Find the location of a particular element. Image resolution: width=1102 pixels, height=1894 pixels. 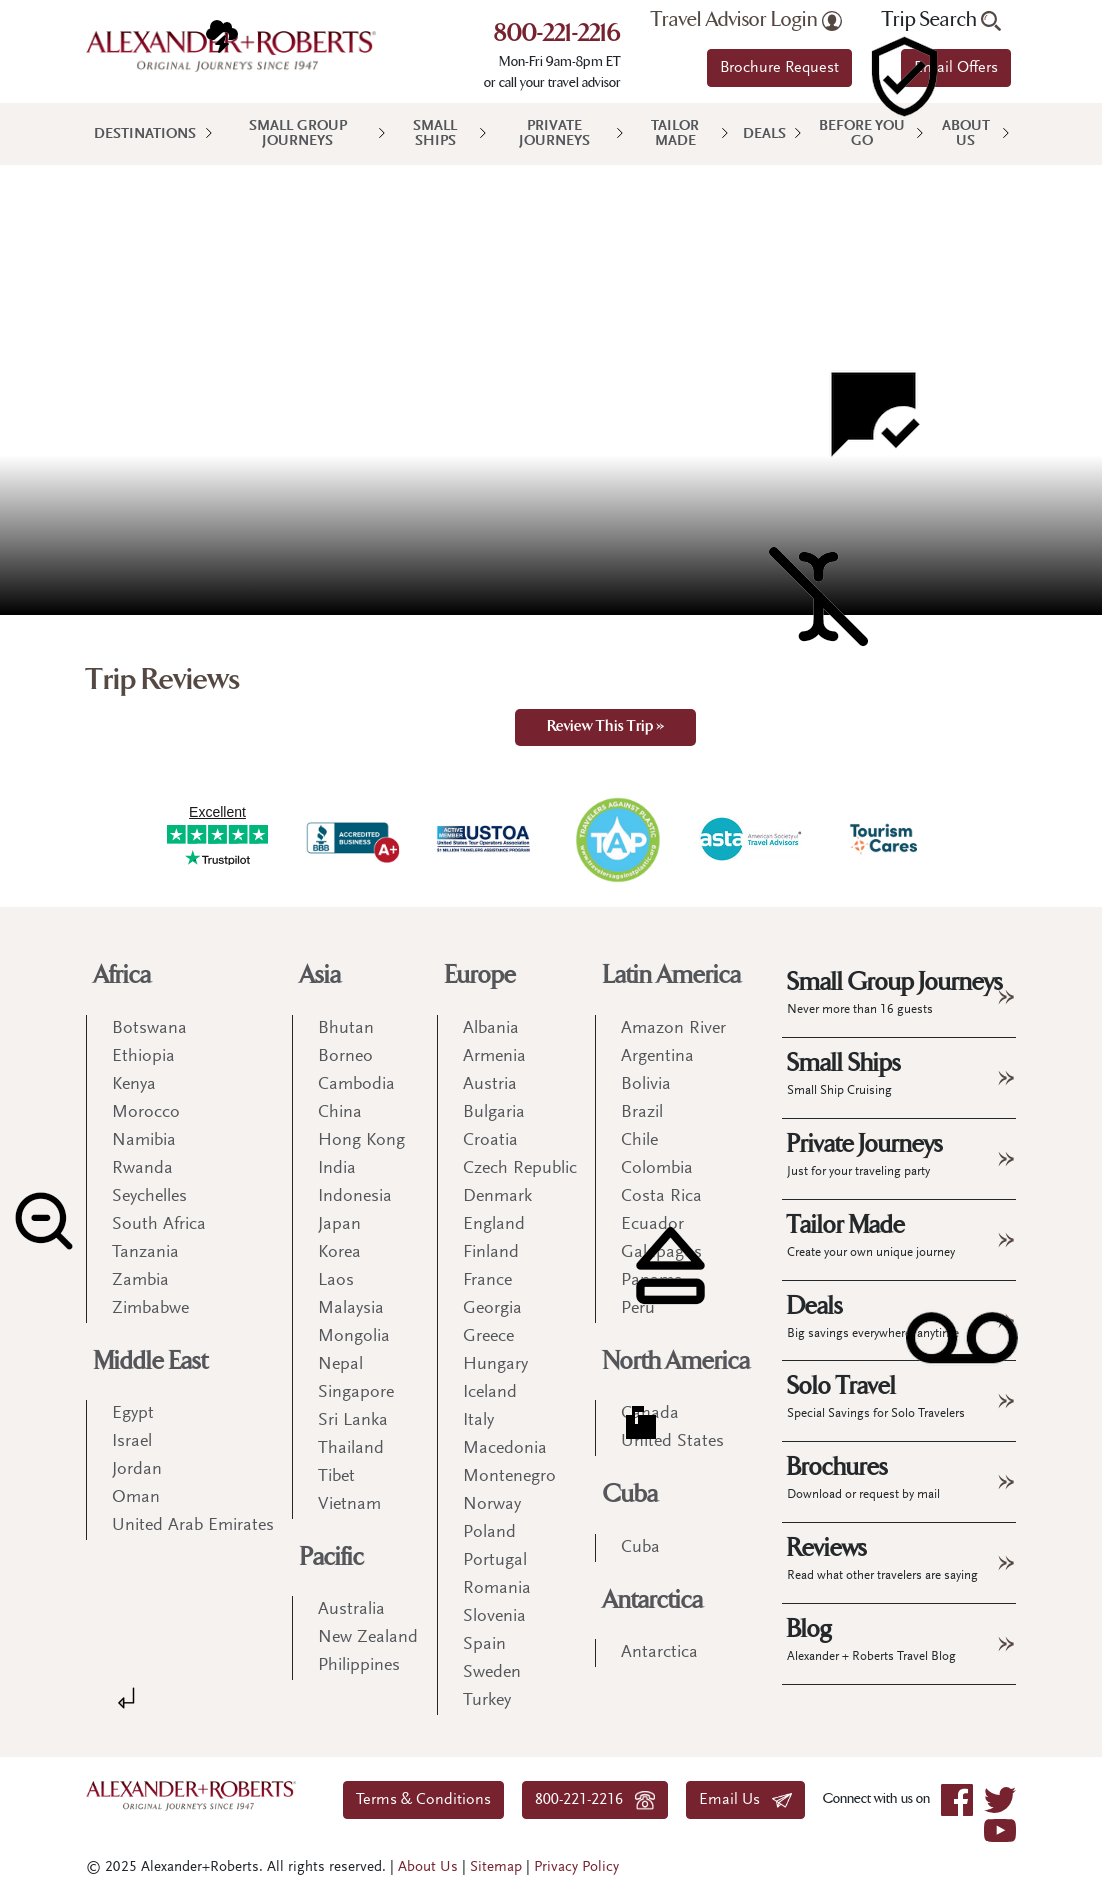

indicates thunderstorm or severe weather conditions is located at coordinates (222, 36).